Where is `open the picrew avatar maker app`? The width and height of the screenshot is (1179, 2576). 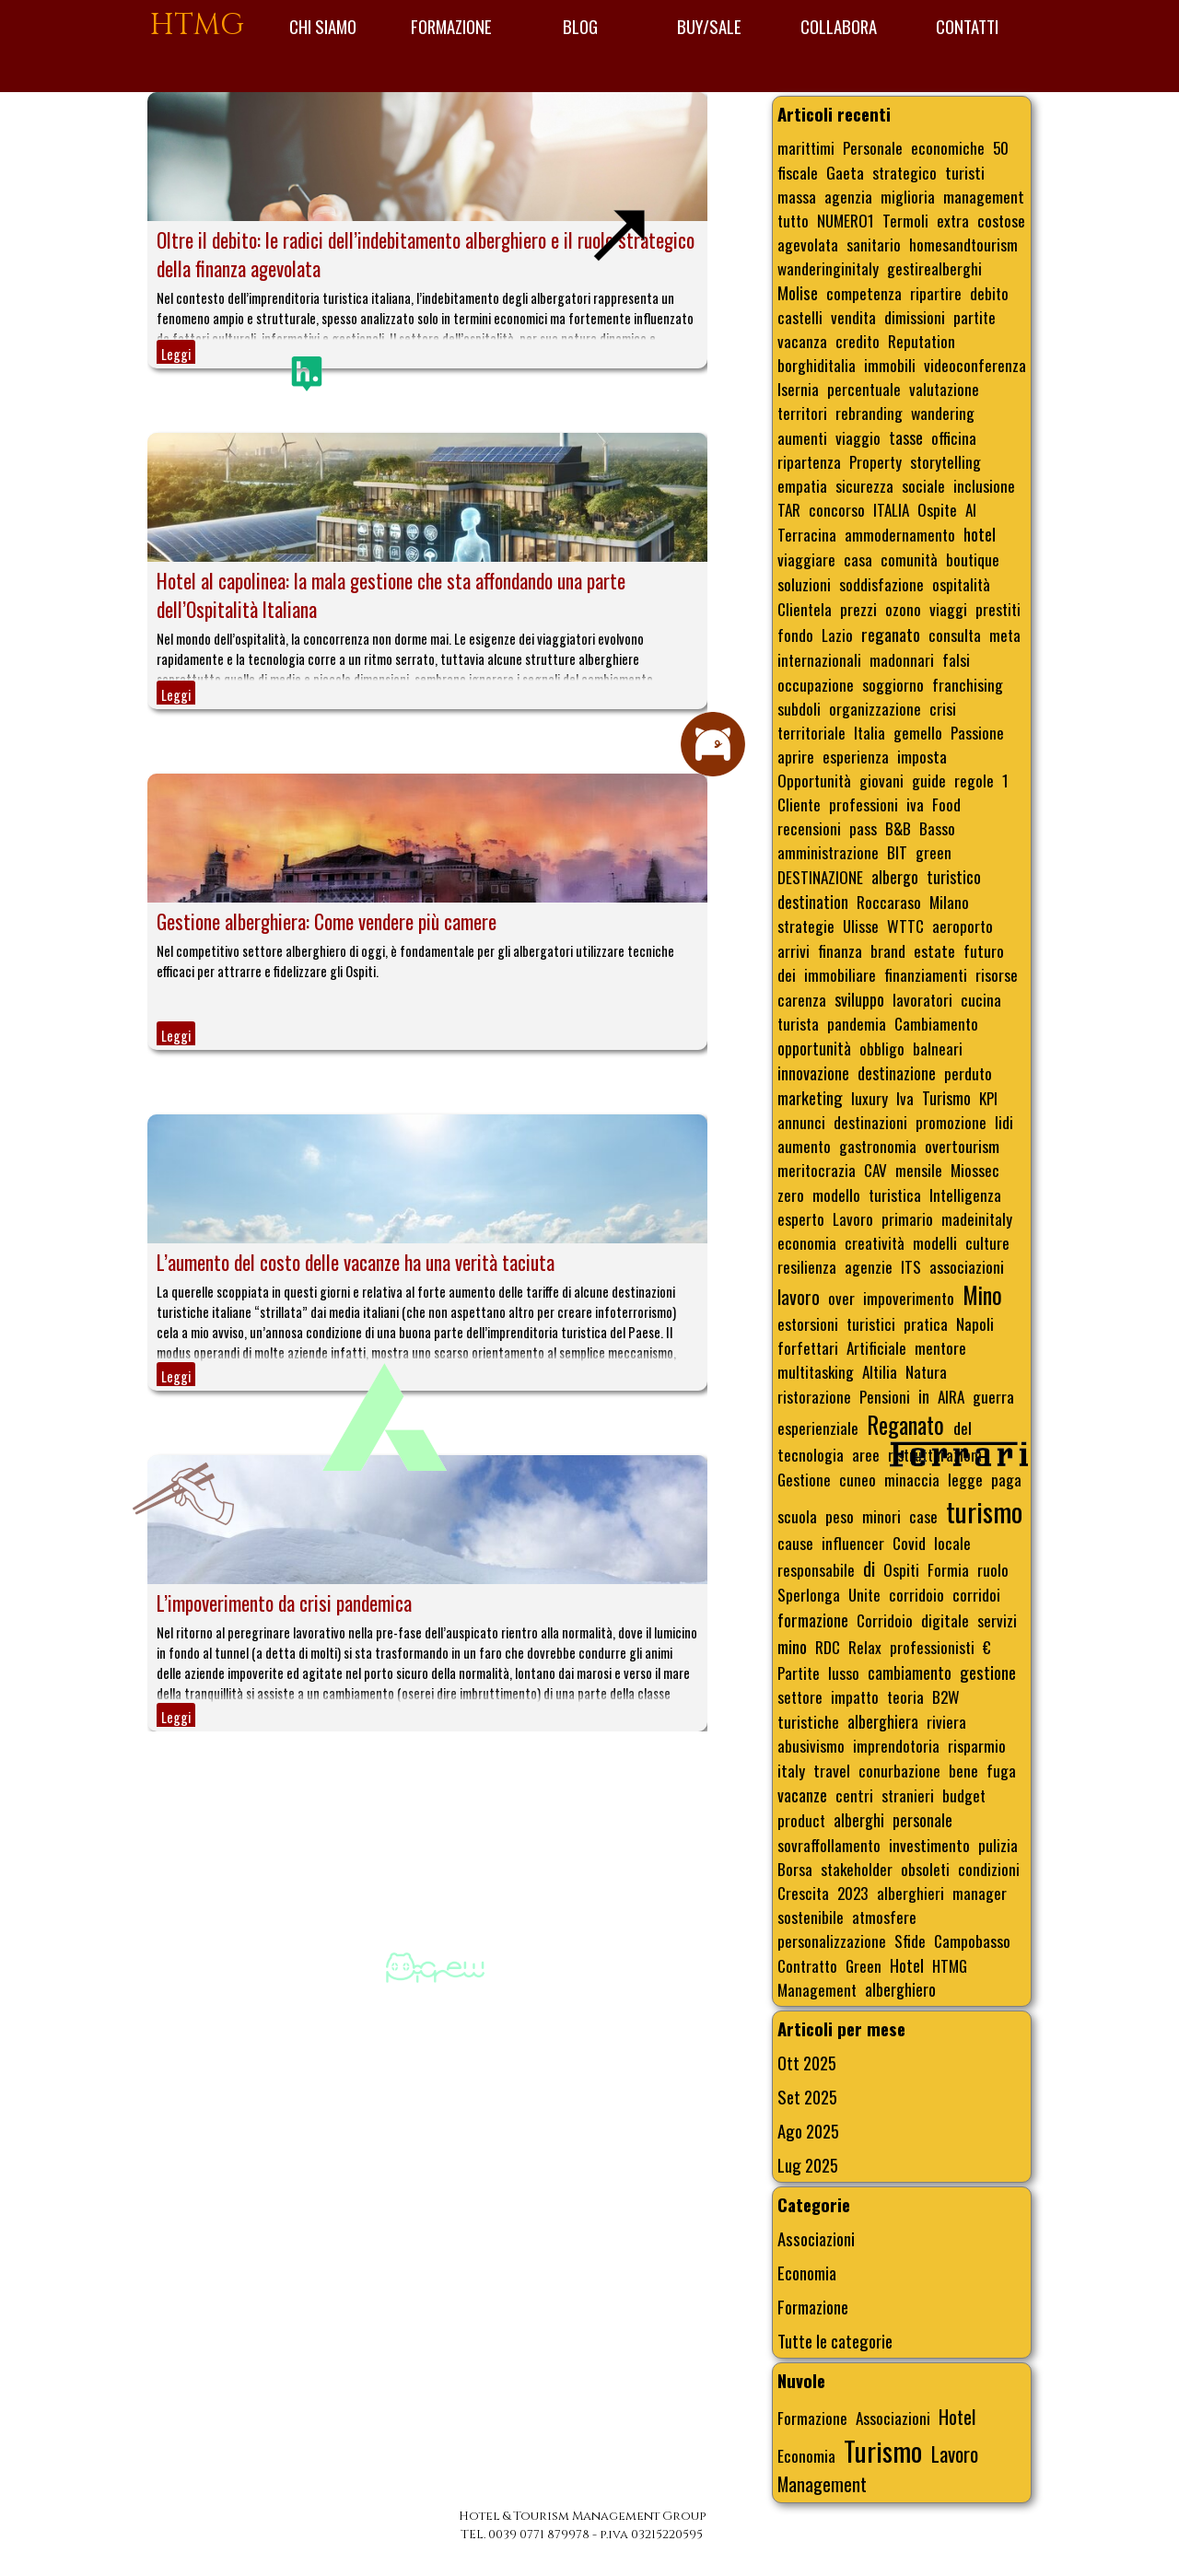 open the picrew avatar maker app is located at coordinates (435, 1967).